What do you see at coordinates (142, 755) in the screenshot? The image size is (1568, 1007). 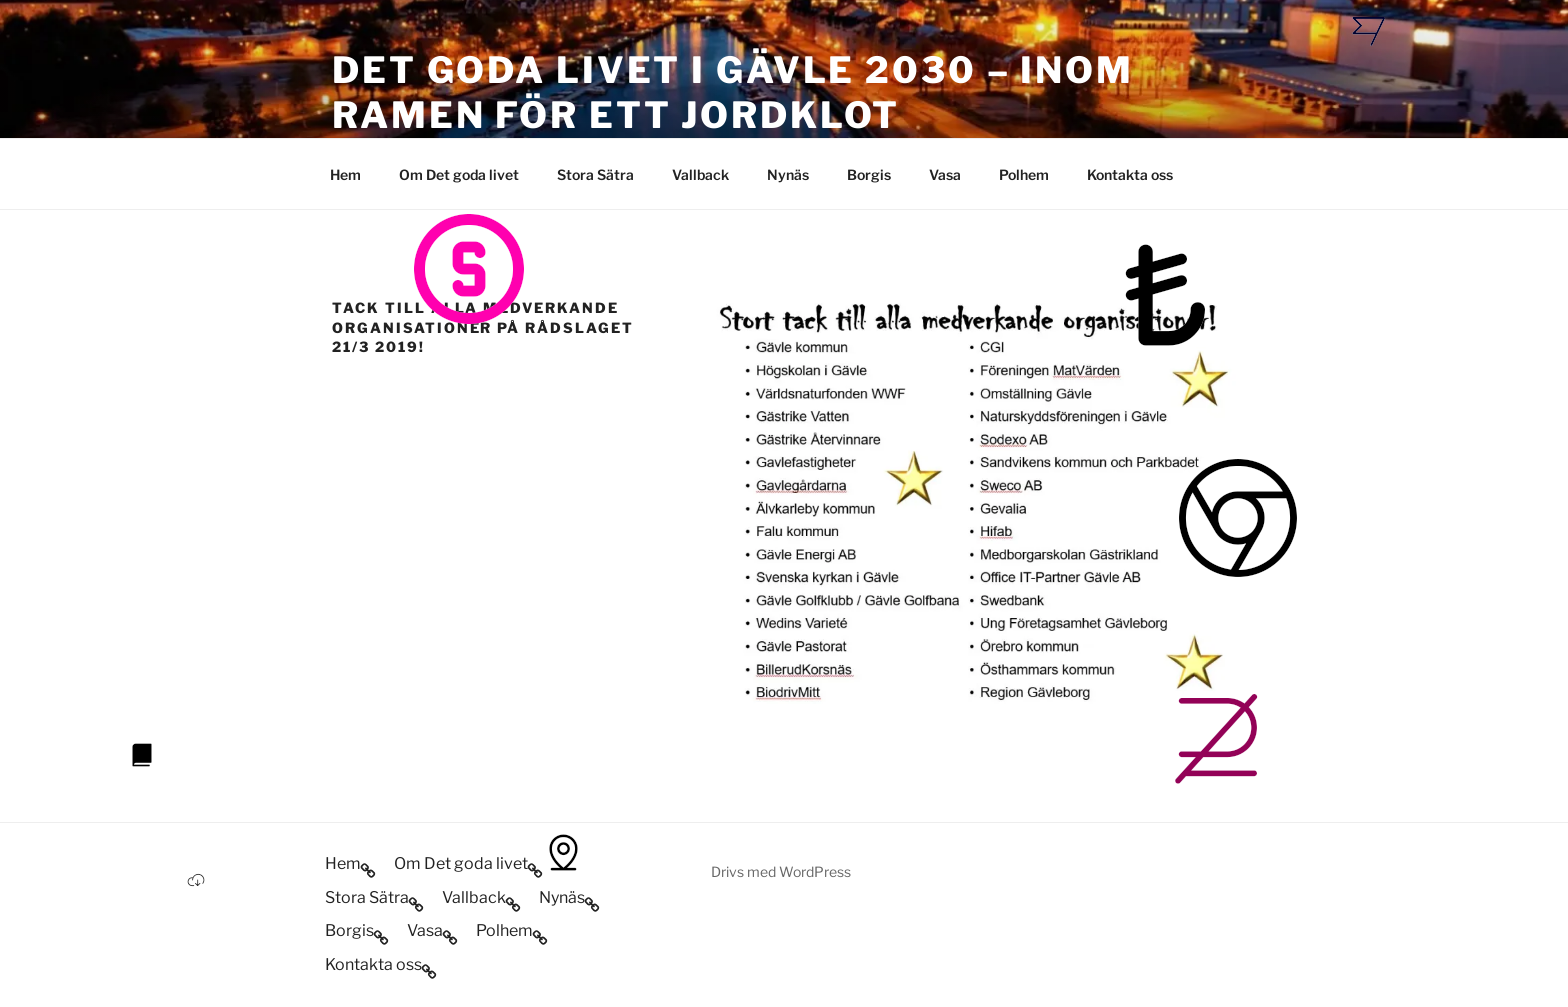 I see `open library or reading list` at bounding box center [142, 755].